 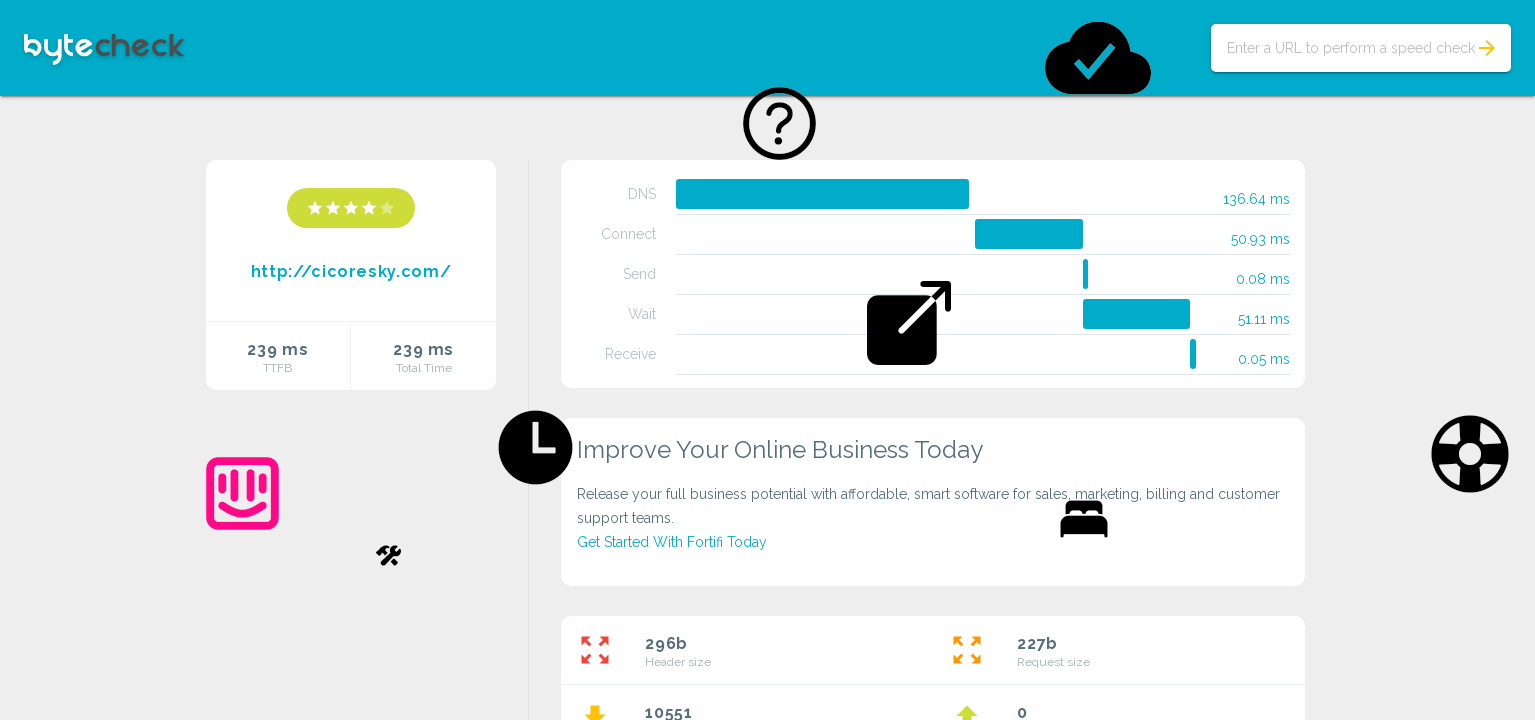 What do you see at coordinates (1098, 58) in the screenshot?
I see `file successfully uploaded to cloud storage` at bounding box center [1098, 58].